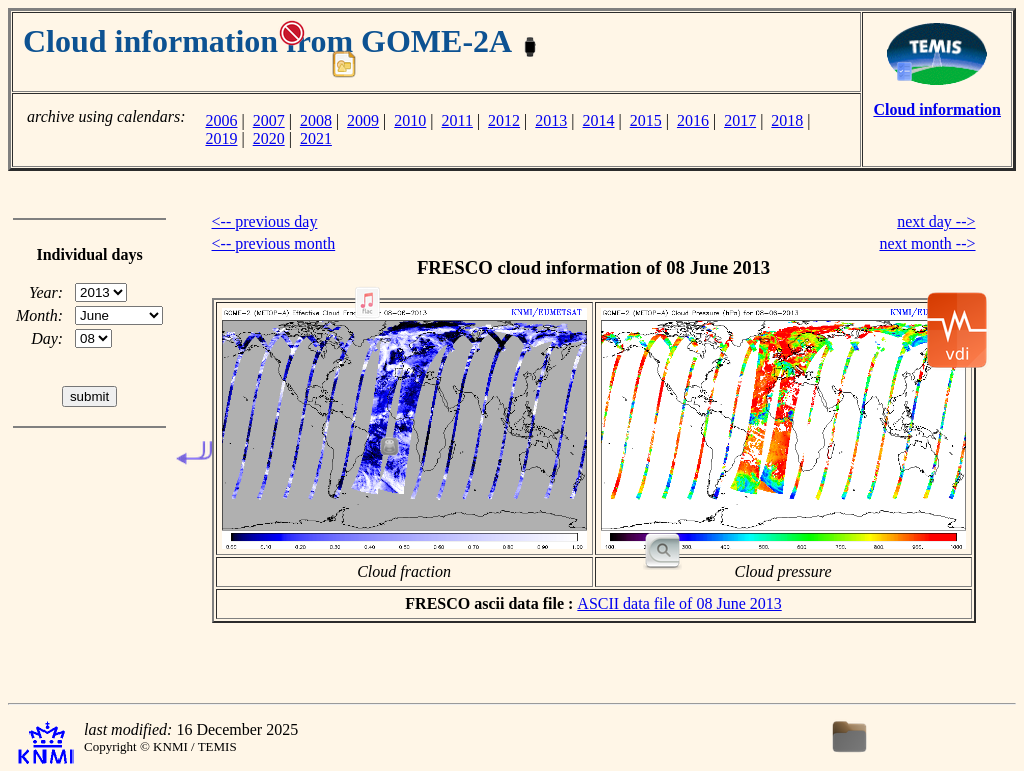 Image resolution: width=1024 pixels, height=771 pixels. I want to click on a libreoffice draw document file, so click(344, 64).